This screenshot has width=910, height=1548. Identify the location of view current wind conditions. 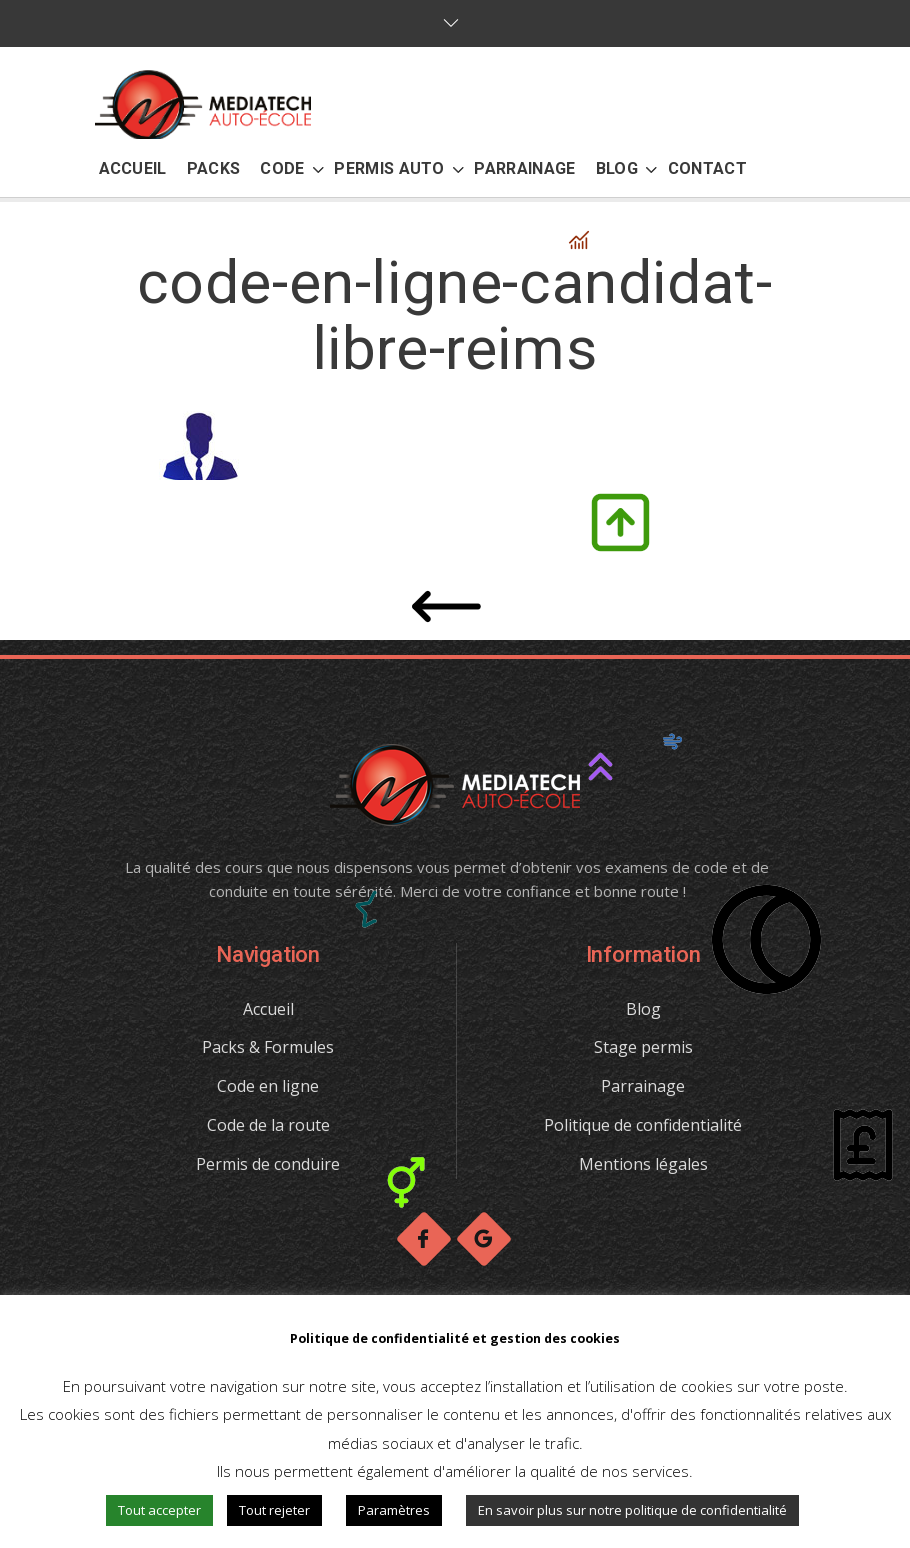
(672, 741).